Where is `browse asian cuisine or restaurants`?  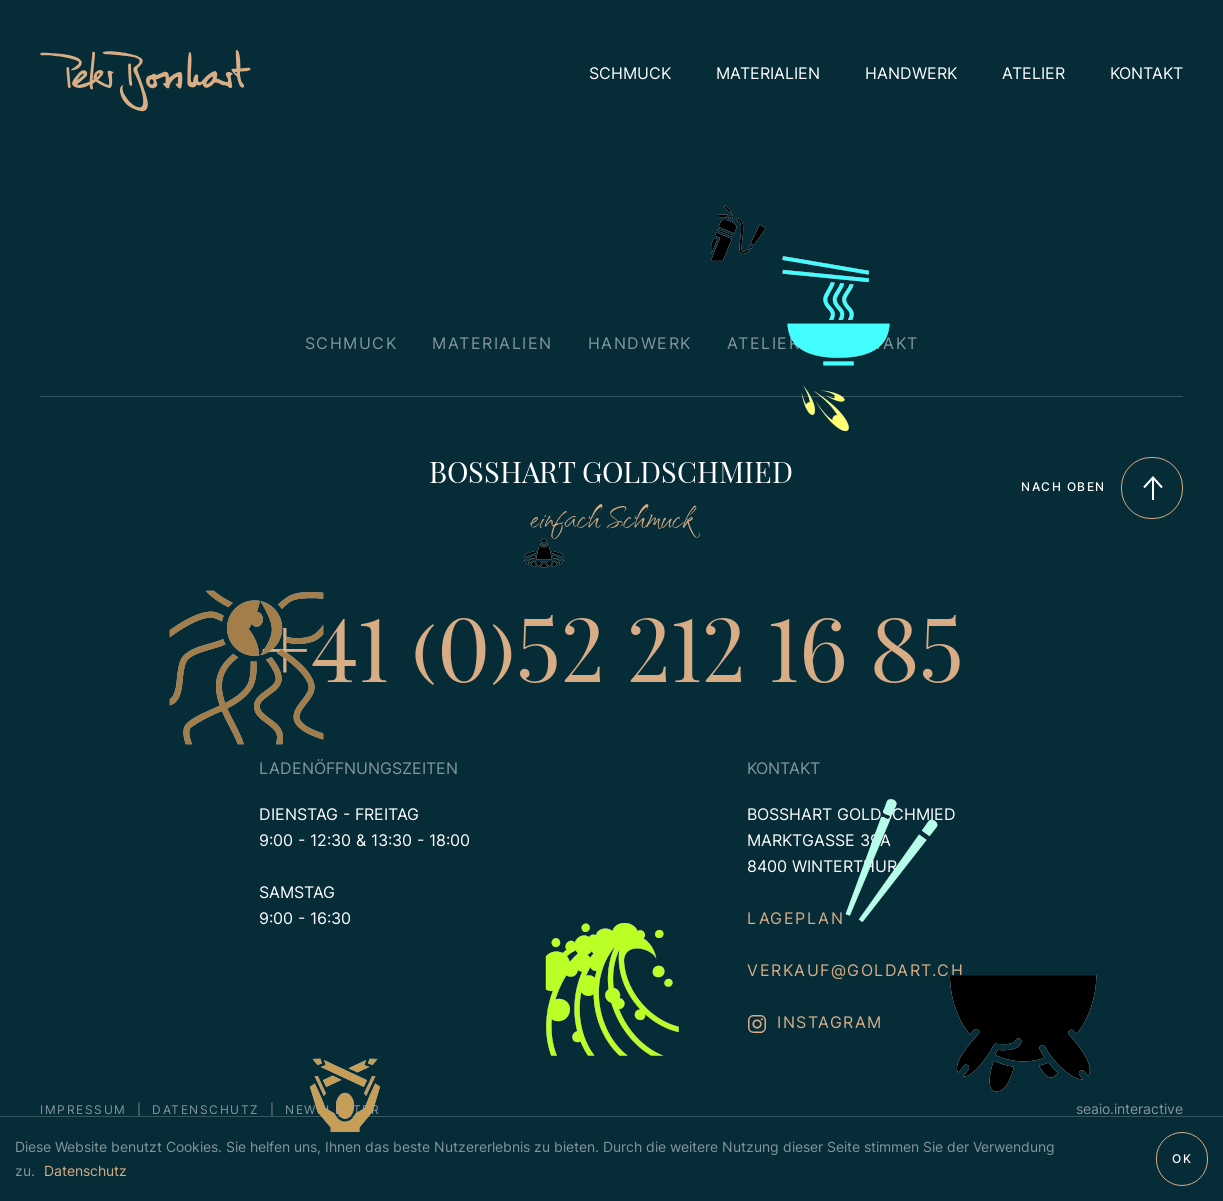
browse asian cuisine or restaurants is located at coordinates (891, 861).